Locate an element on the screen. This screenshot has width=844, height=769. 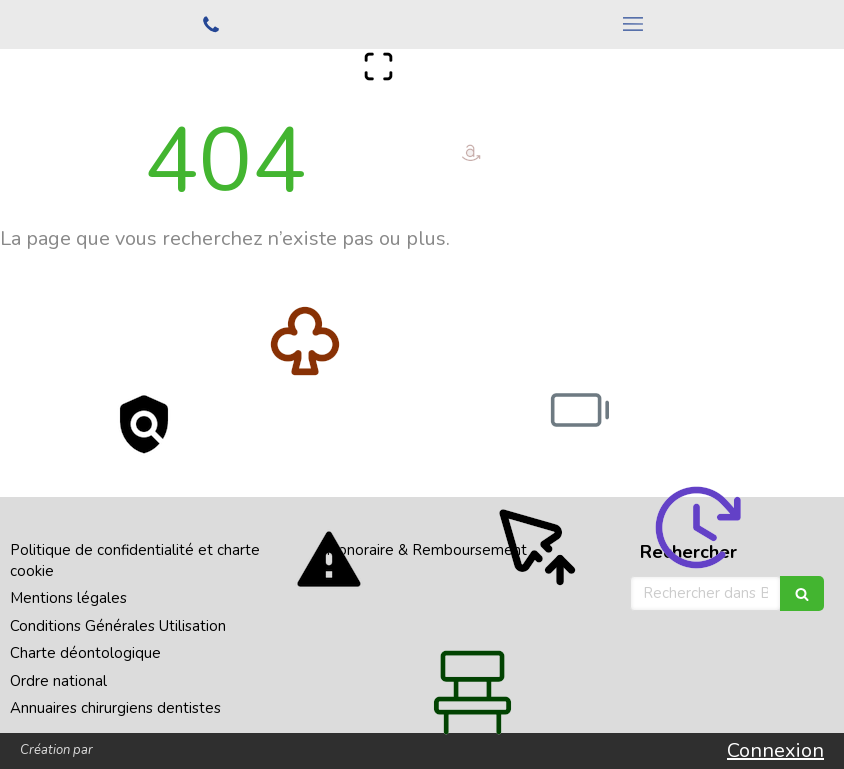
scroll to top of page is located at coordinates (533, 543).